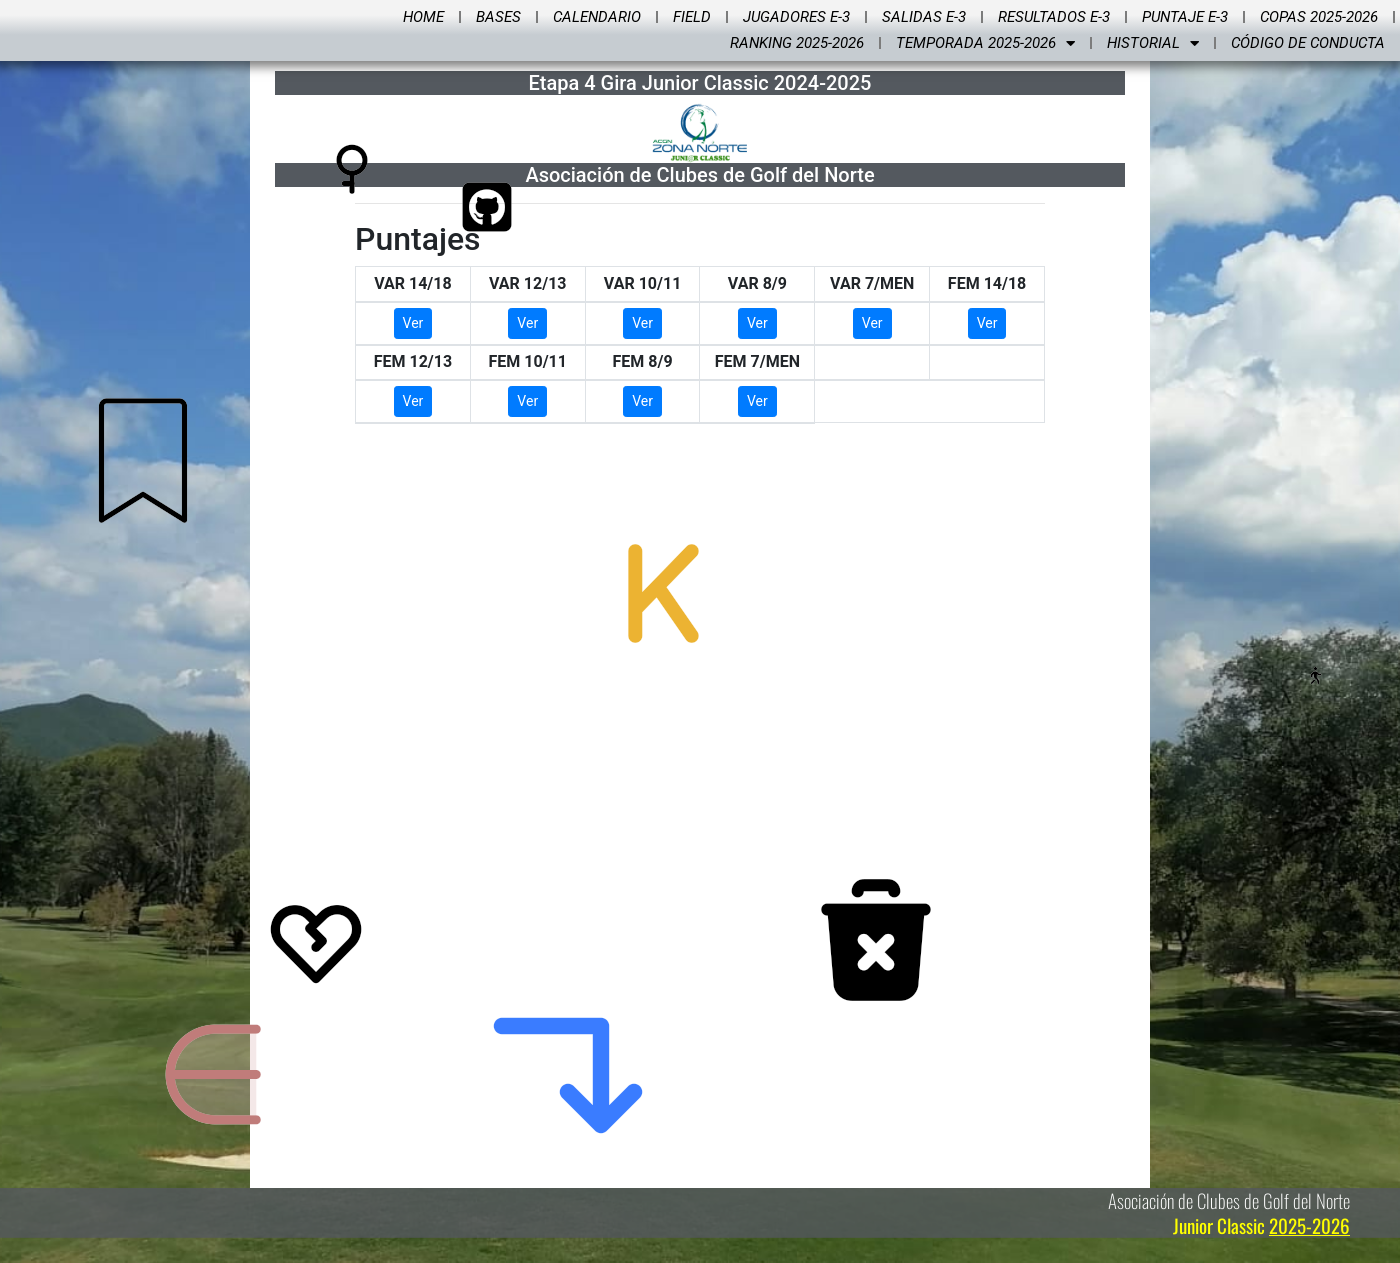 This screenshot has height=1263, width=1400. What do you see at coordinates (215, 1074) in the screenshot?
I see `indicates set membership in mathematical notation` at bounding box center [215, 1074].